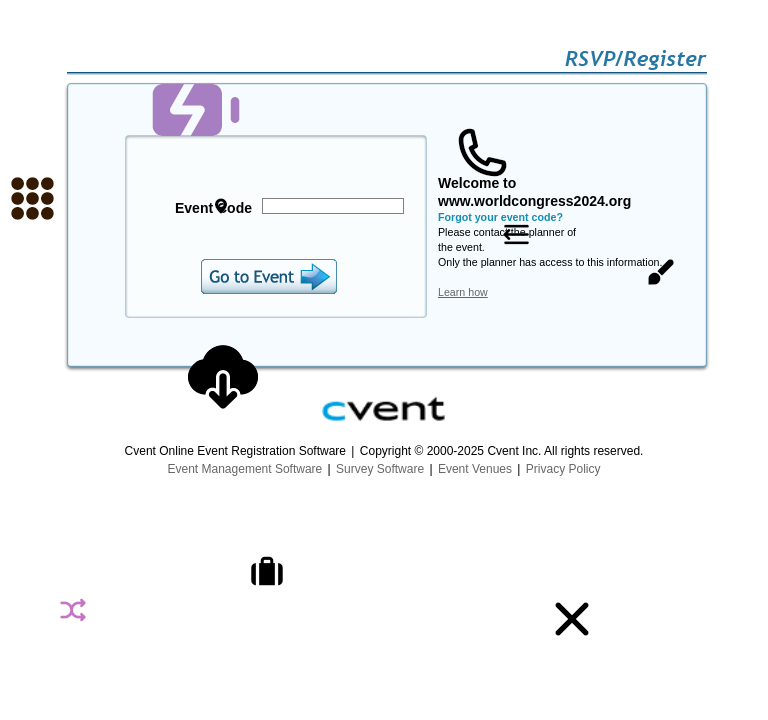  What do you see at coordinates (221, 206) in the screenshot?
I see `view pinned location on map` at bounding box center [221, 206].